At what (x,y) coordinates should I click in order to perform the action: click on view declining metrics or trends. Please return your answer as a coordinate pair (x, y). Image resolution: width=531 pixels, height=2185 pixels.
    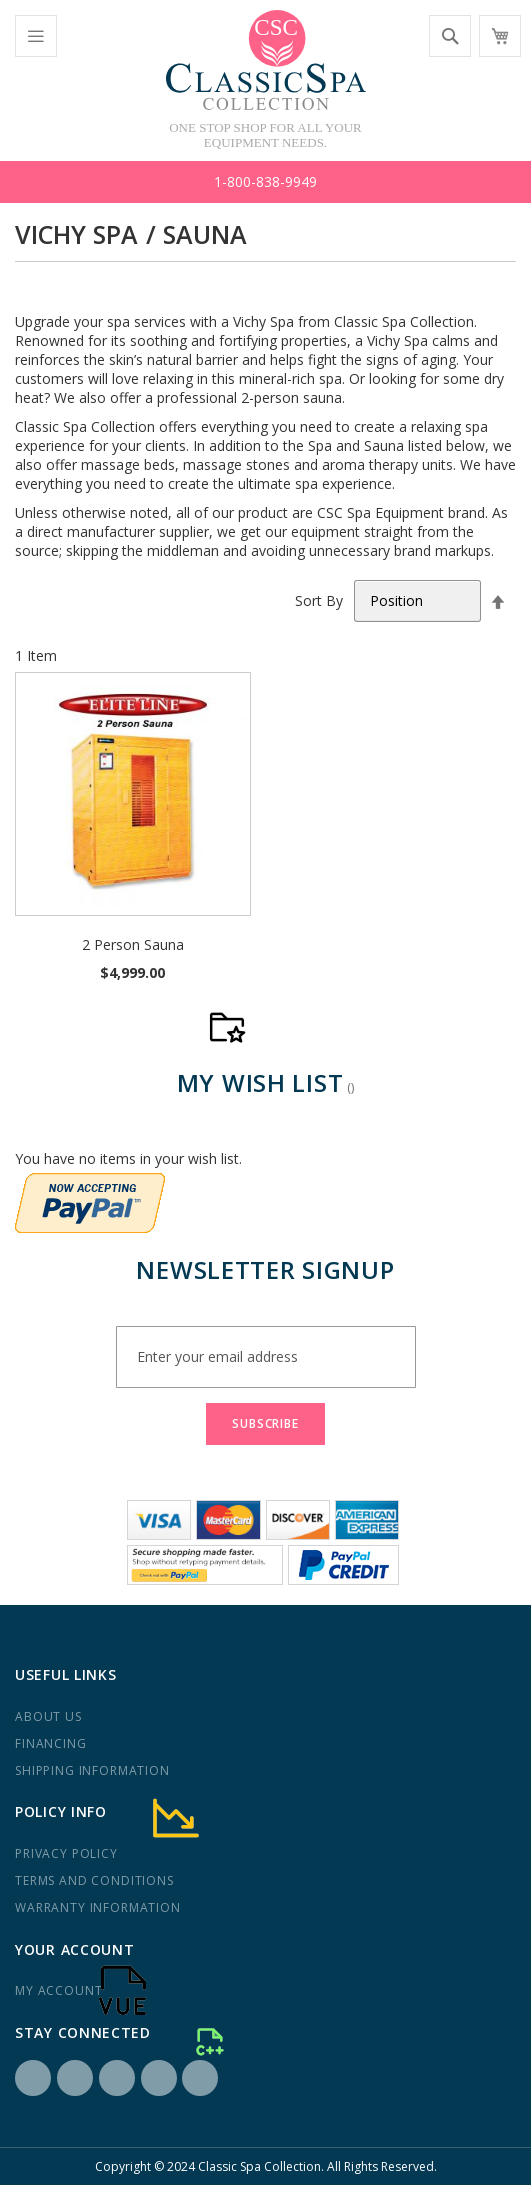
    Looking at the image, I should click on (176, 1818).